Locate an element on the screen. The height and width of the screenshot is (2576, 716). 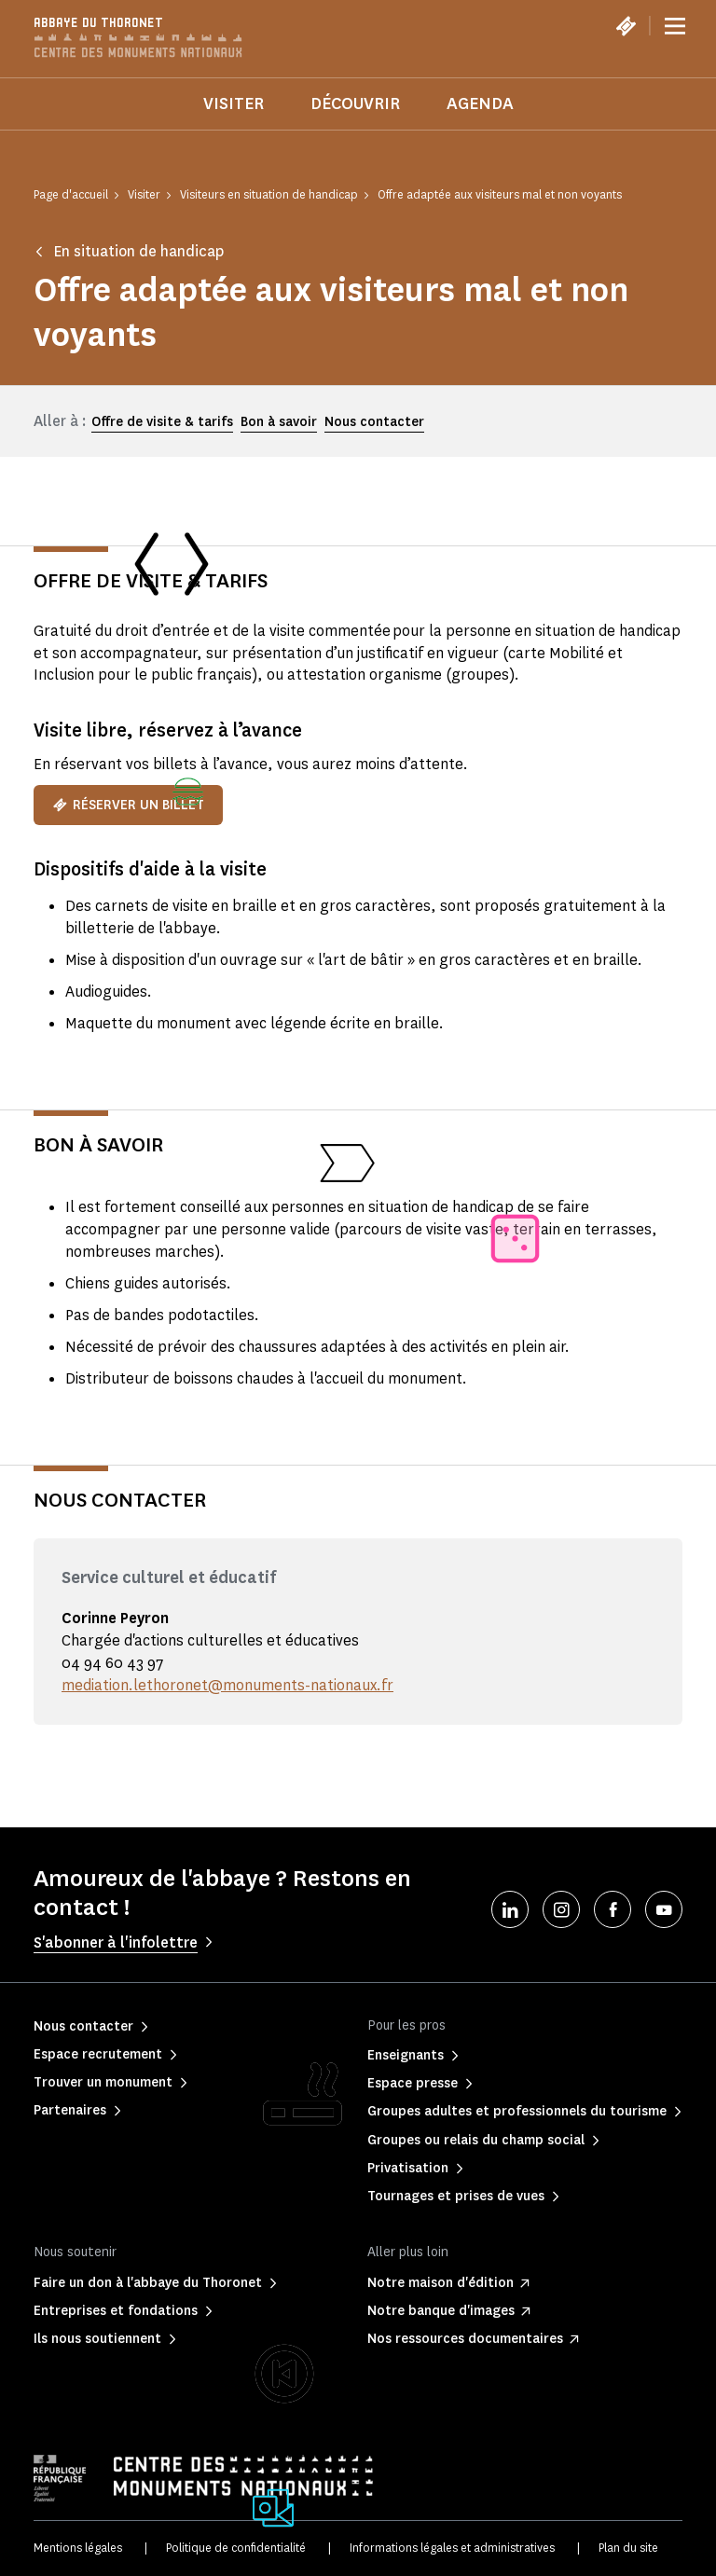
apply a tag or label to an item is located at coordinates (345, 1163).